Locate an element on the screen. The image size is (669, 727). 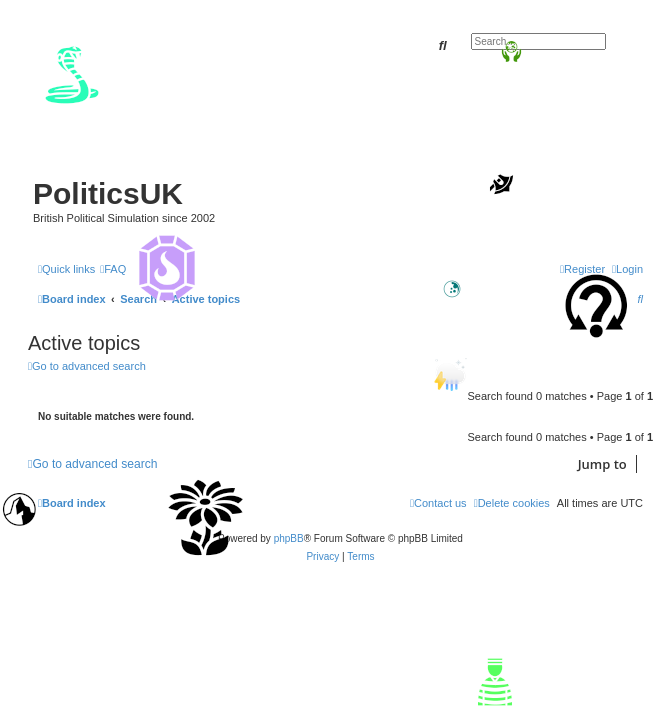
decorative flower icon for nature or garden-themed content is located at coordinates (205, 516).